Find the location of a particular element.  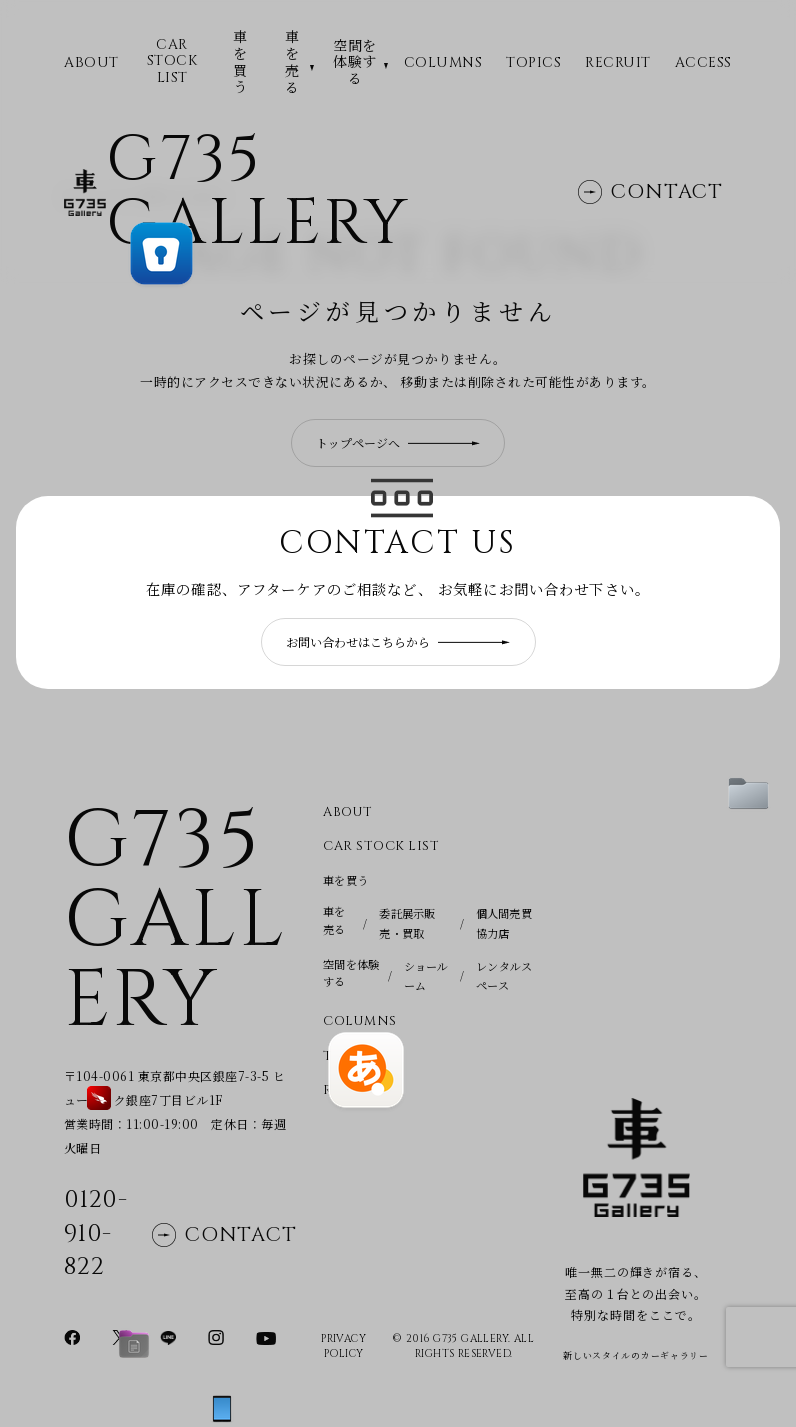

open mozc japanese input method editor is located at coordinates (366, 1070).